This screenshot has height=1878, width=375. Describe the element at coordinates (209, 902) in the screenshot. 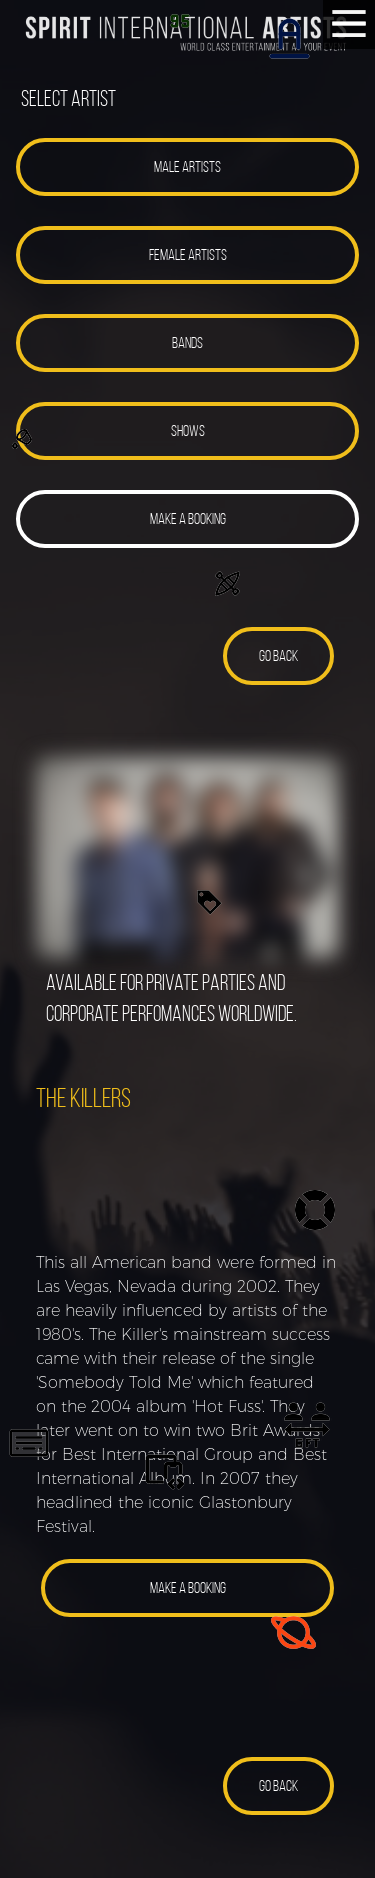

I see `view loyalty rewards or points` at that location.